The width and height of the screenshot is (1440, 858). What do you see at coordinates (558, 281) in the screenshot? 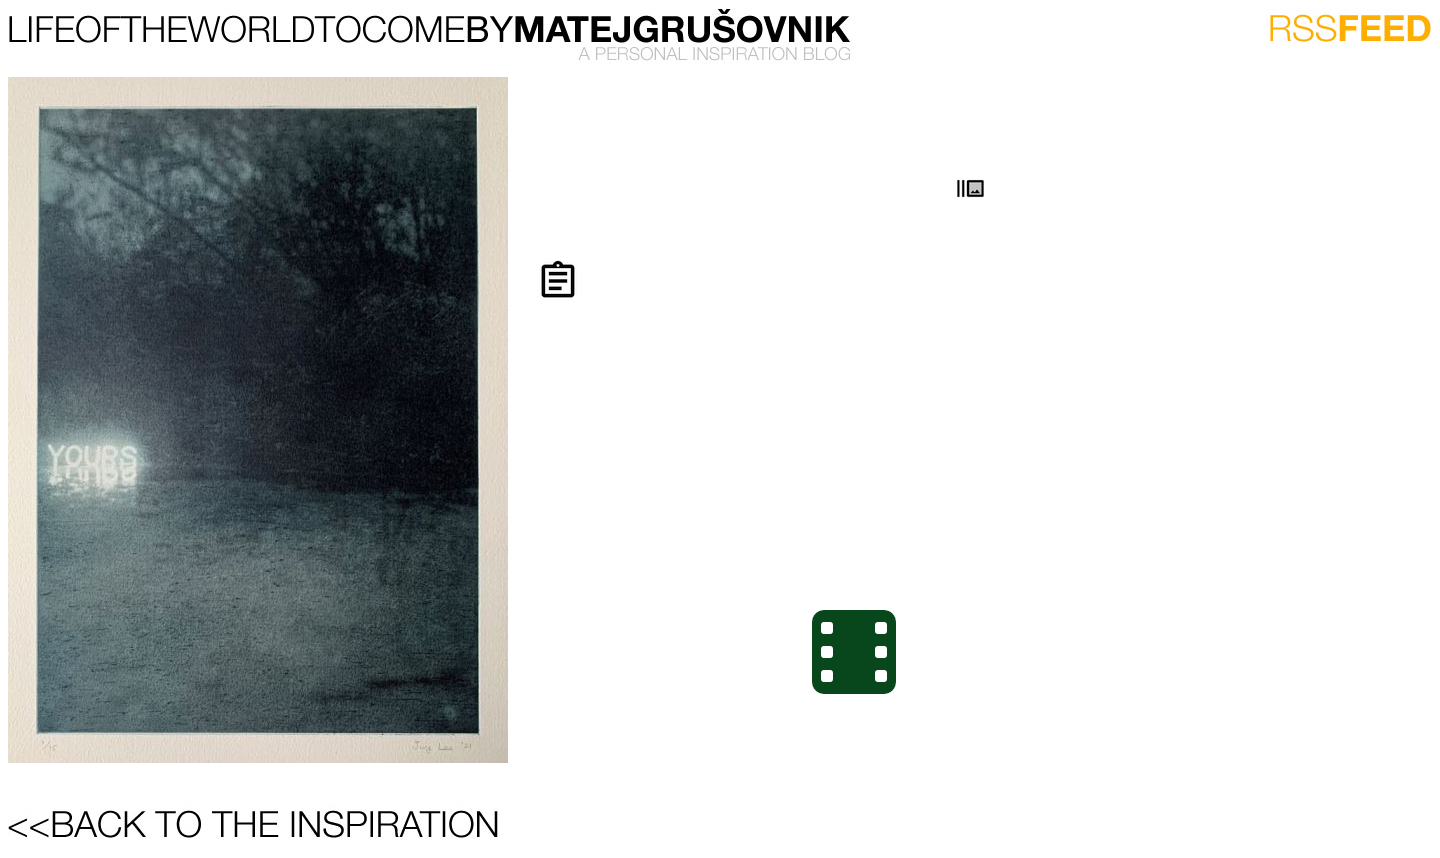
I see `view assignments or tasks` at bounding box center [558, 281].